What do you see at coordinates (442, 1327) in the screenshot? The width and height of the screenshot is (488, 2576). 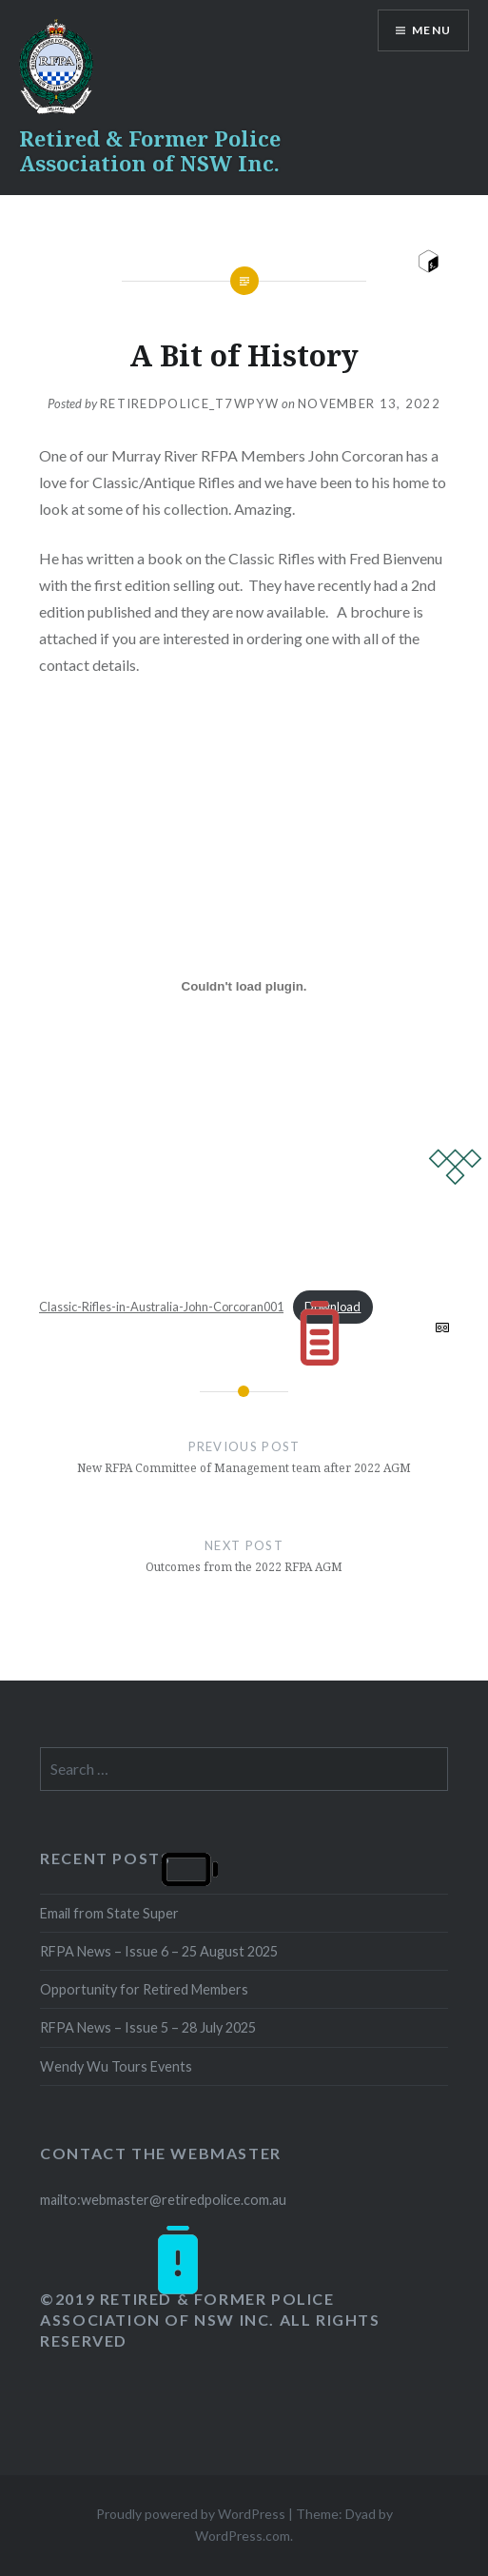 I see `launch virtual reality or VR mode` at bounding box center [442, 1327].